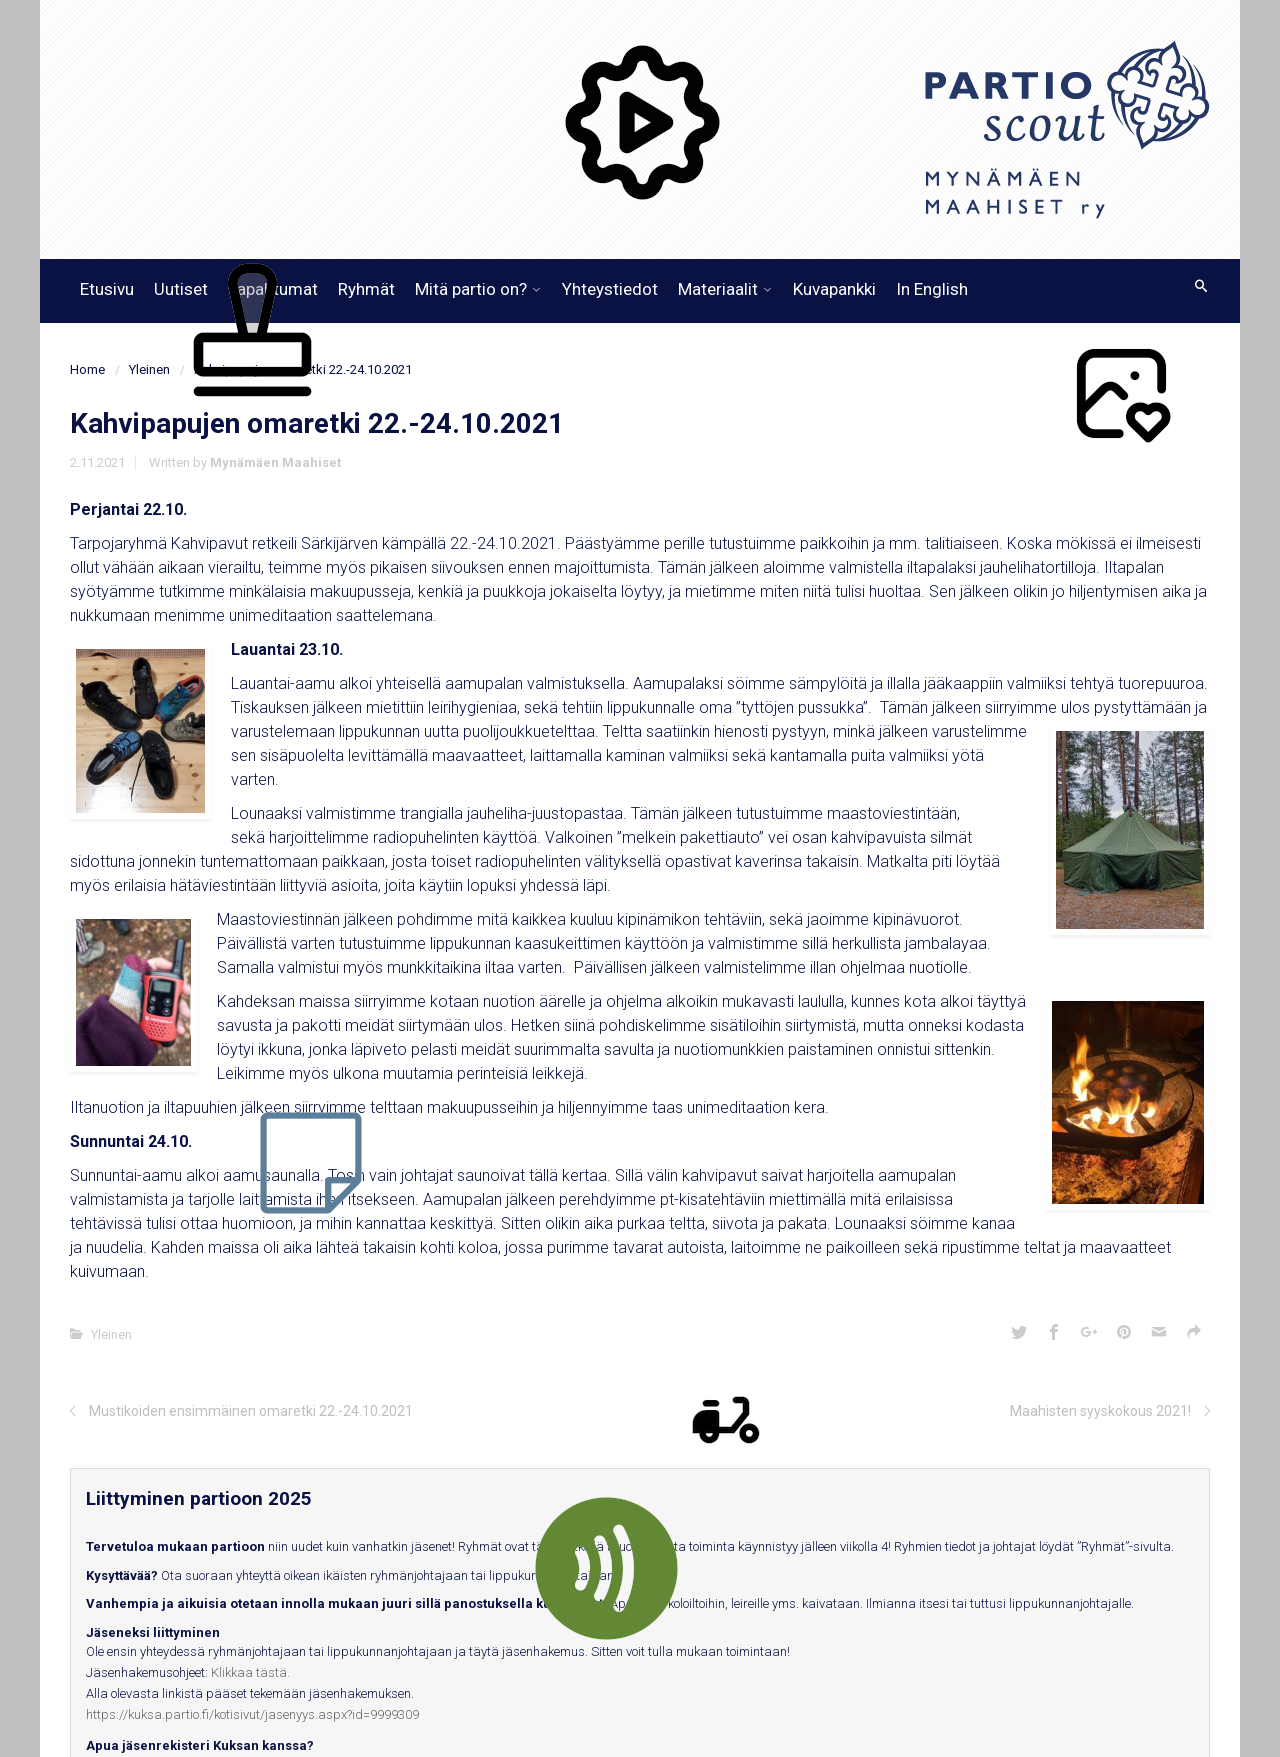  Describe the element at coordinates (726, 1420) in the screenshot. I see `select moped or scooter delivery option` at that location.